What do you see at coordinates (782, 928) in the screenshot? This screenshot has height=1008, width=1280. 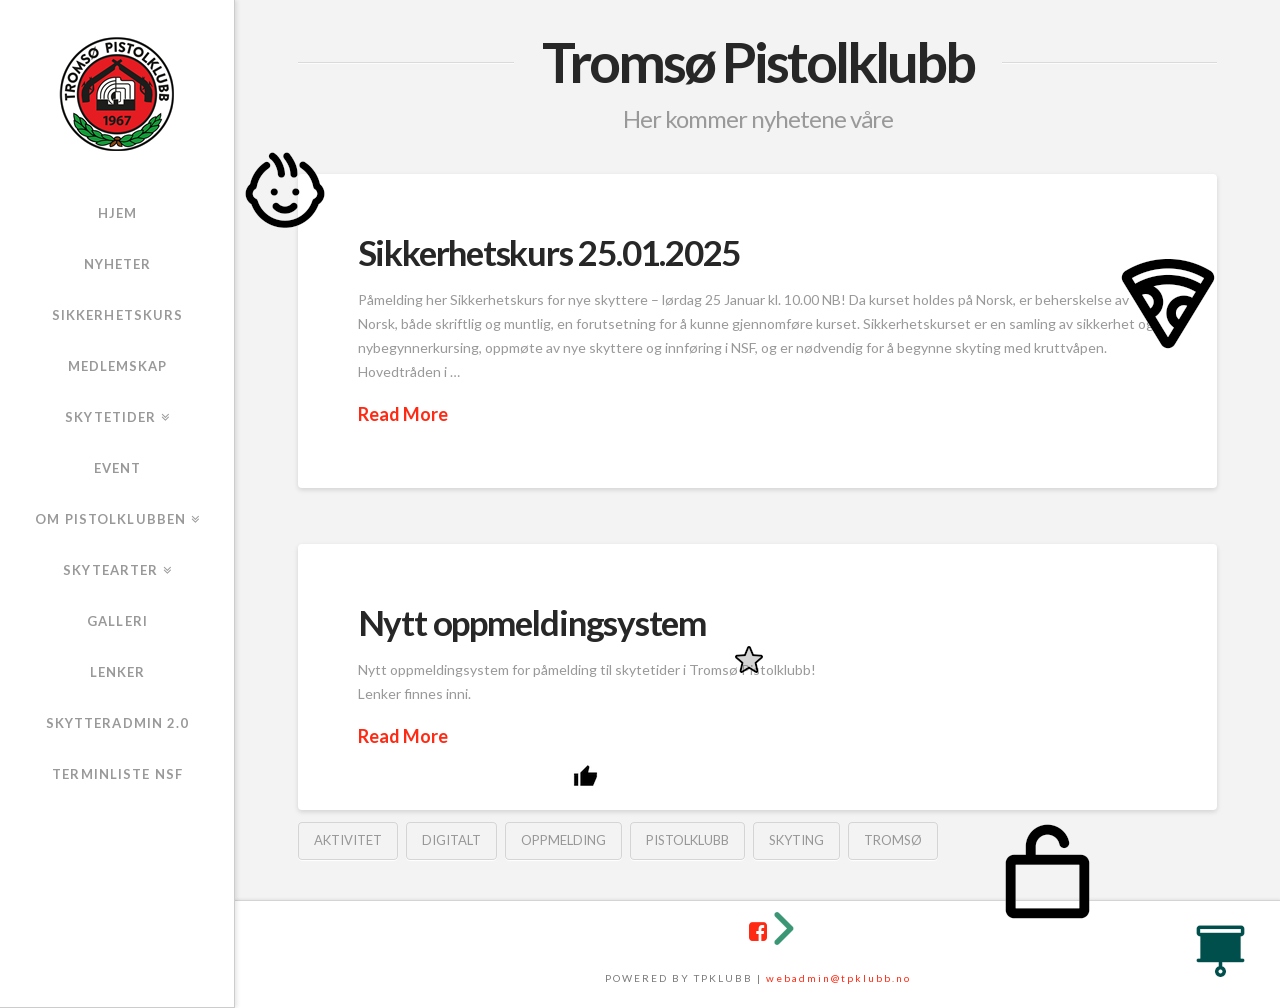 I see `navigate to the next item or screen` at bounding box center [782, 928].